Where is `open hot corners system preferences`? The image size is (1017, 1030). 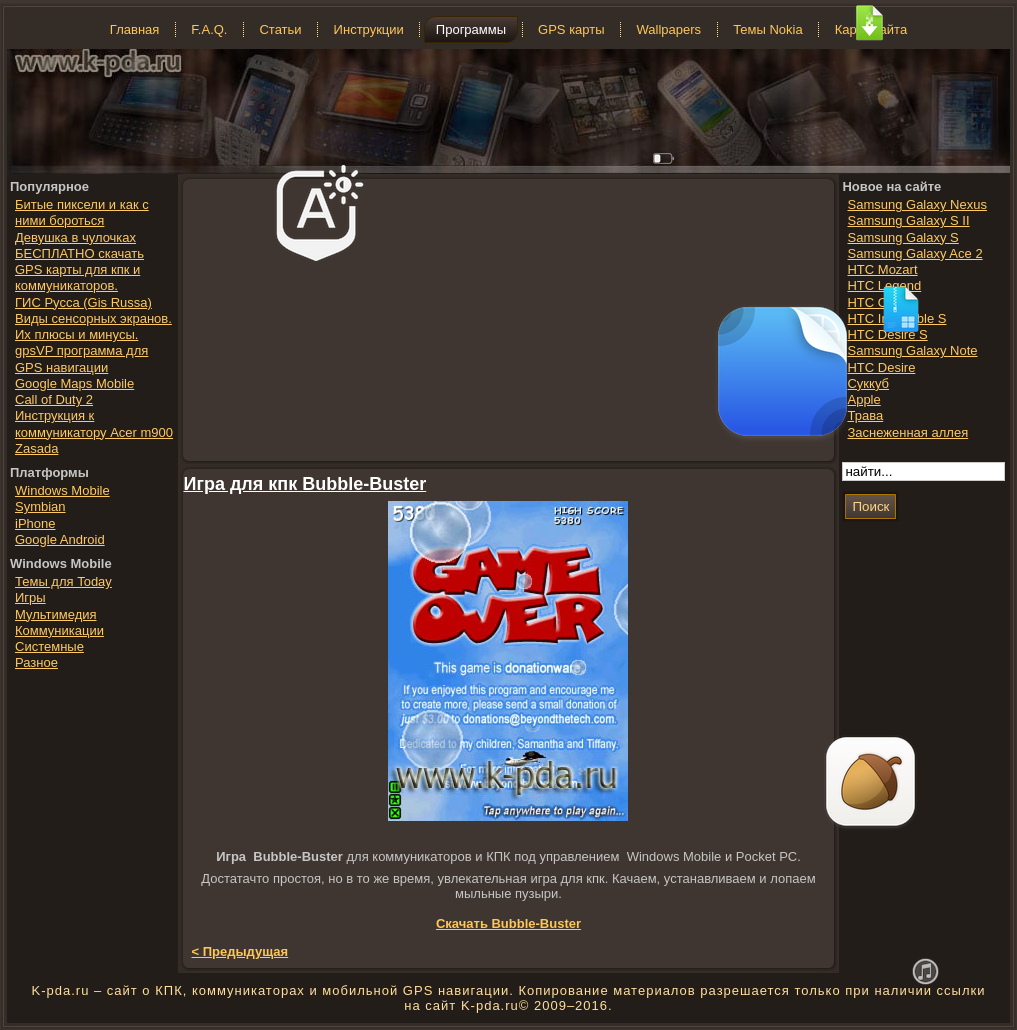
open hot corners system preferences is located at coordinates (782, 371).